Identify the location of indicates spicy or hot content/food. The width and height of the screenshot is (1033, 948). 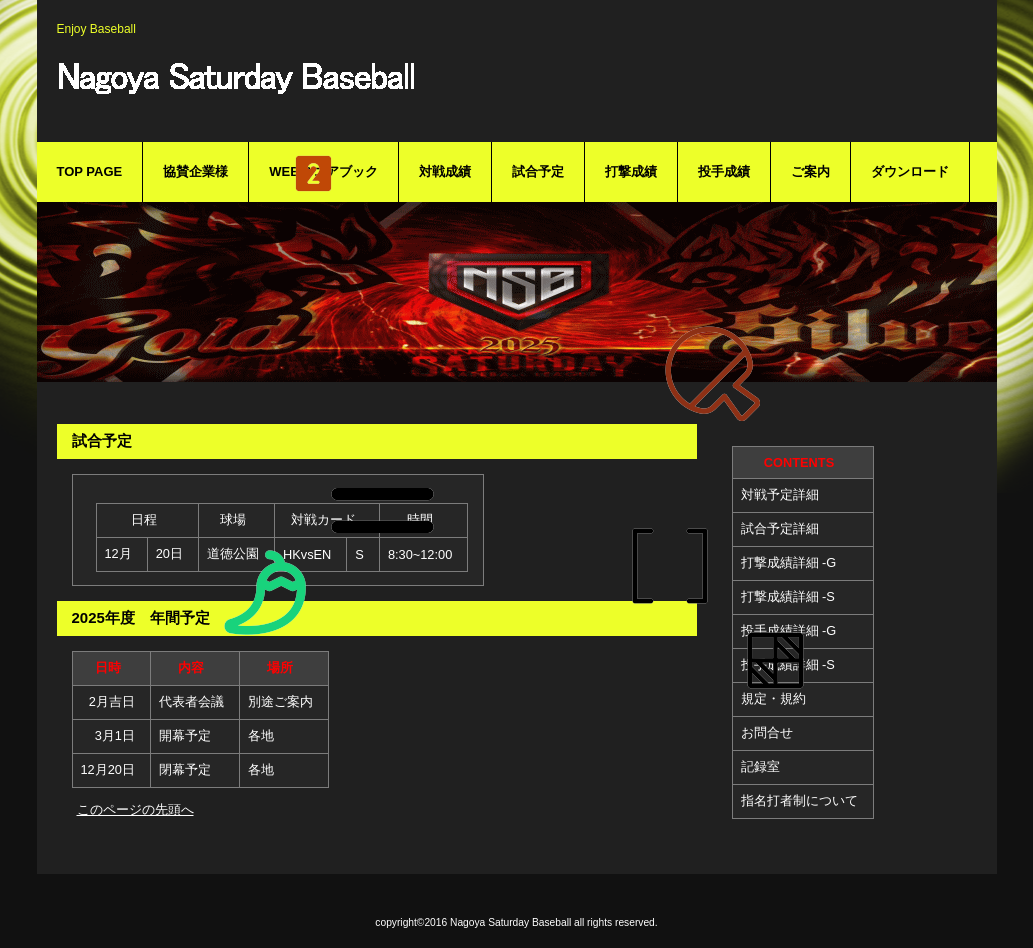
(269, 595).